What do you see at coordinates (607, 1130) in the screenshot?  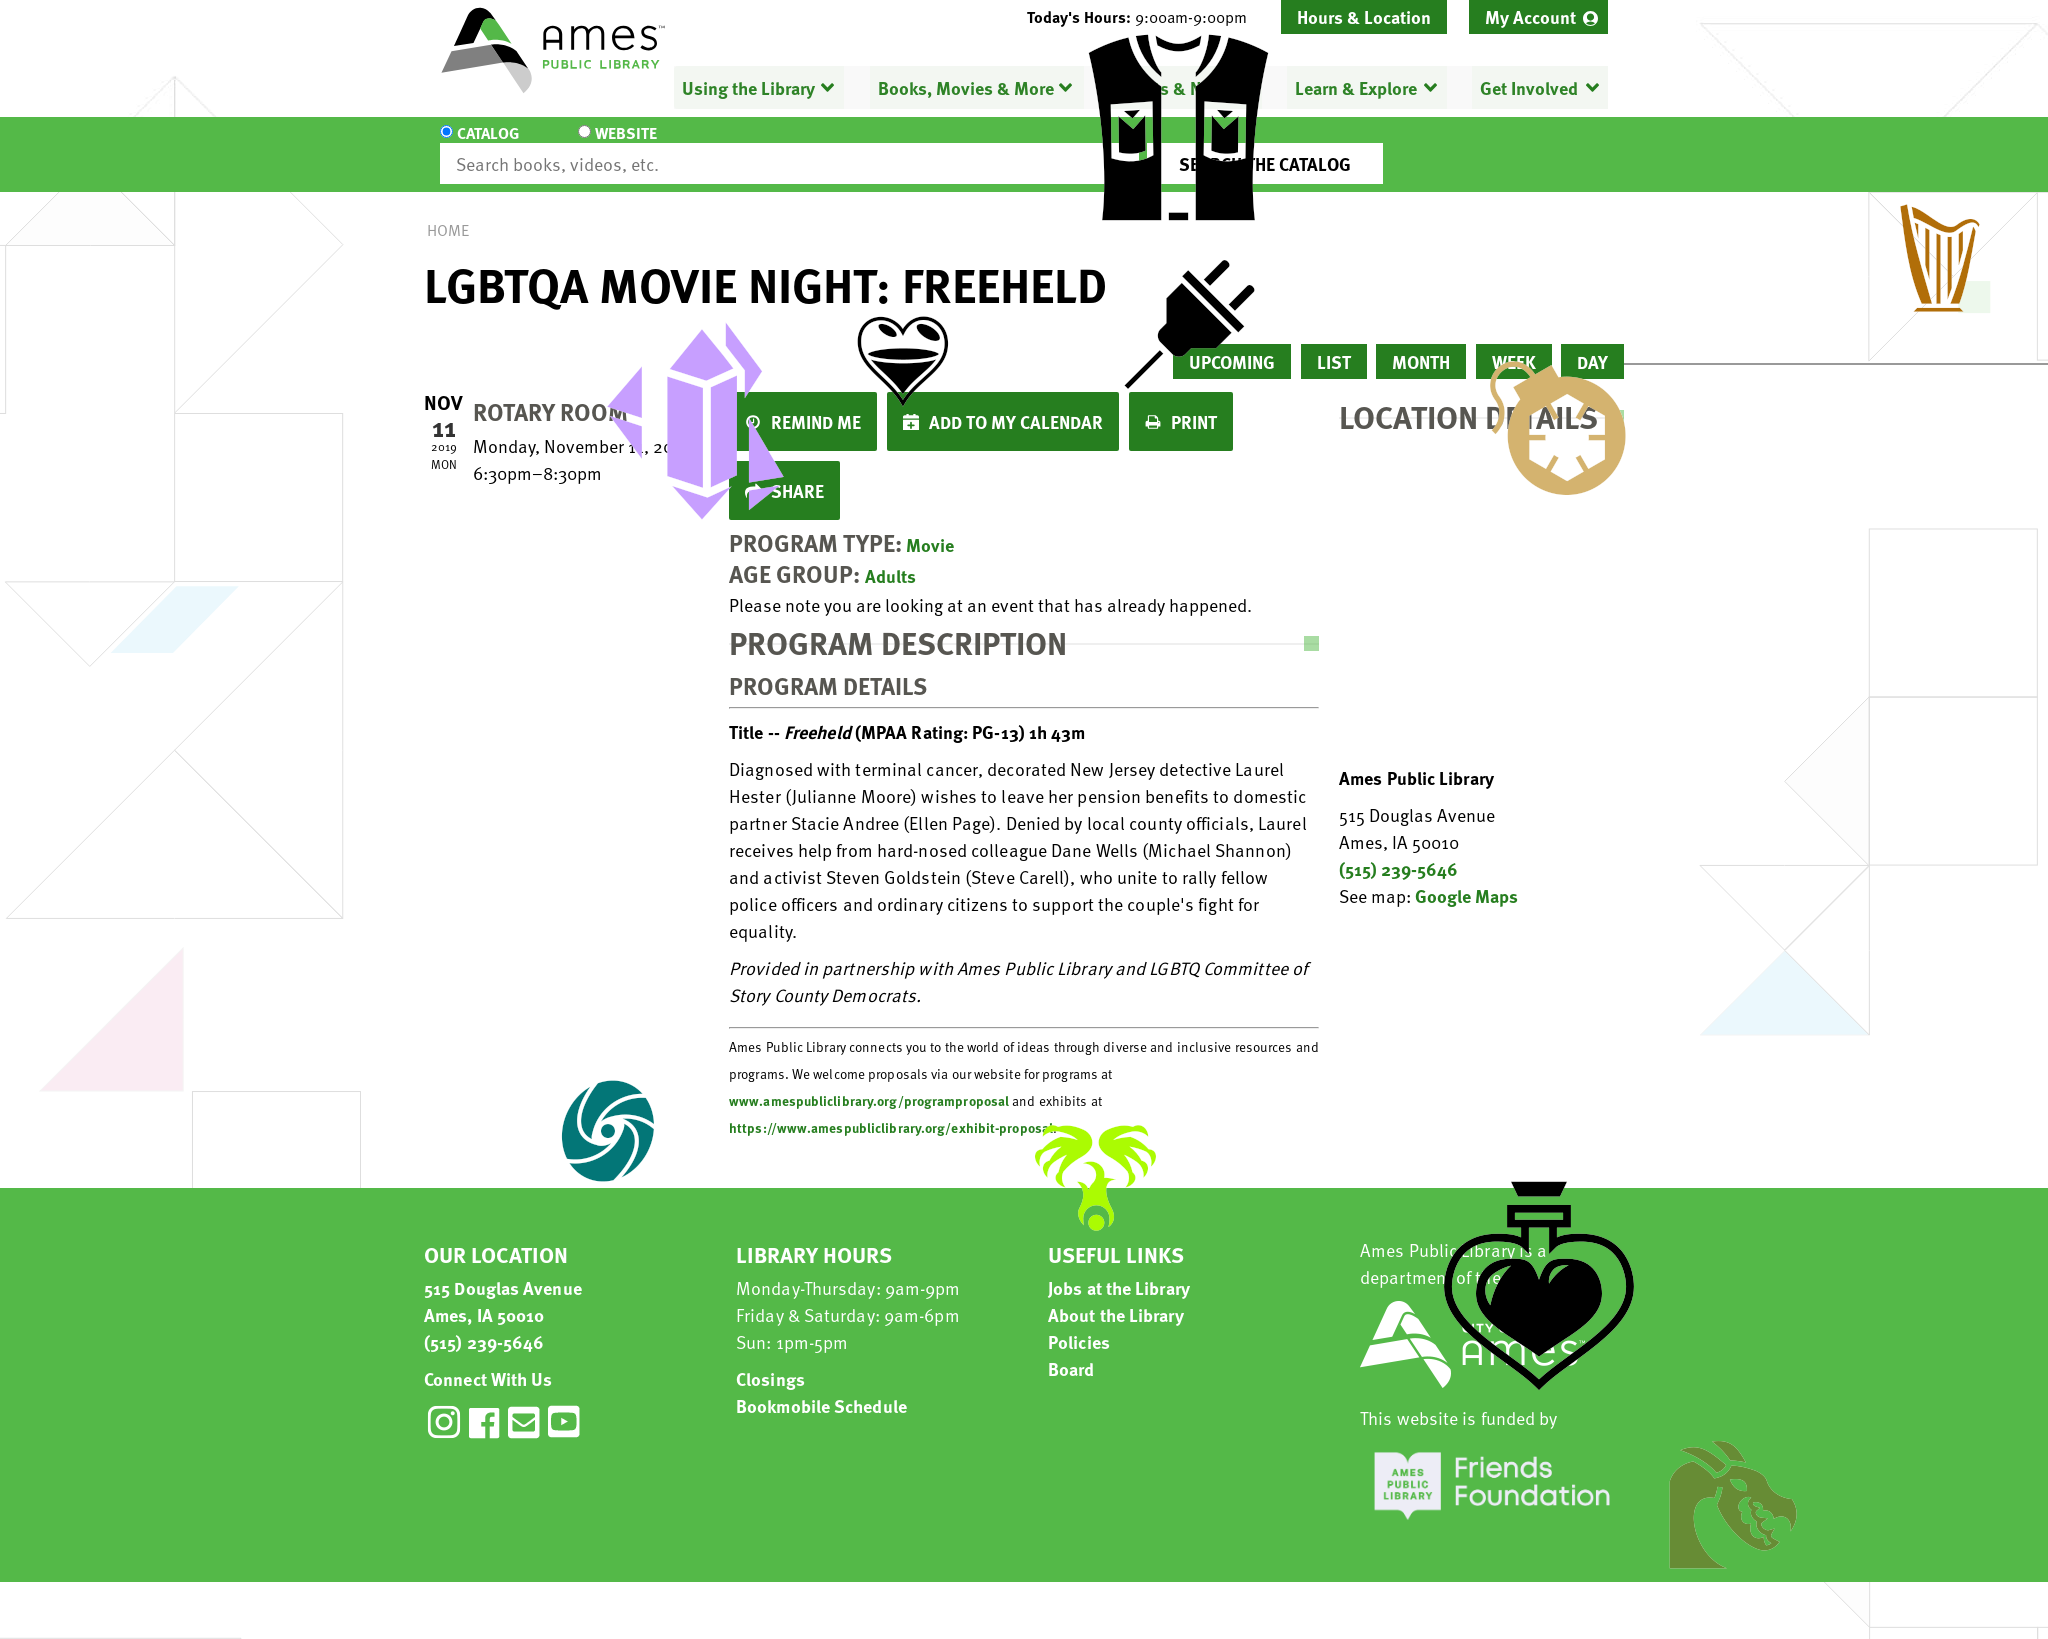 I see `camera shutter or aperture control` at bounding box center [607, 1130].